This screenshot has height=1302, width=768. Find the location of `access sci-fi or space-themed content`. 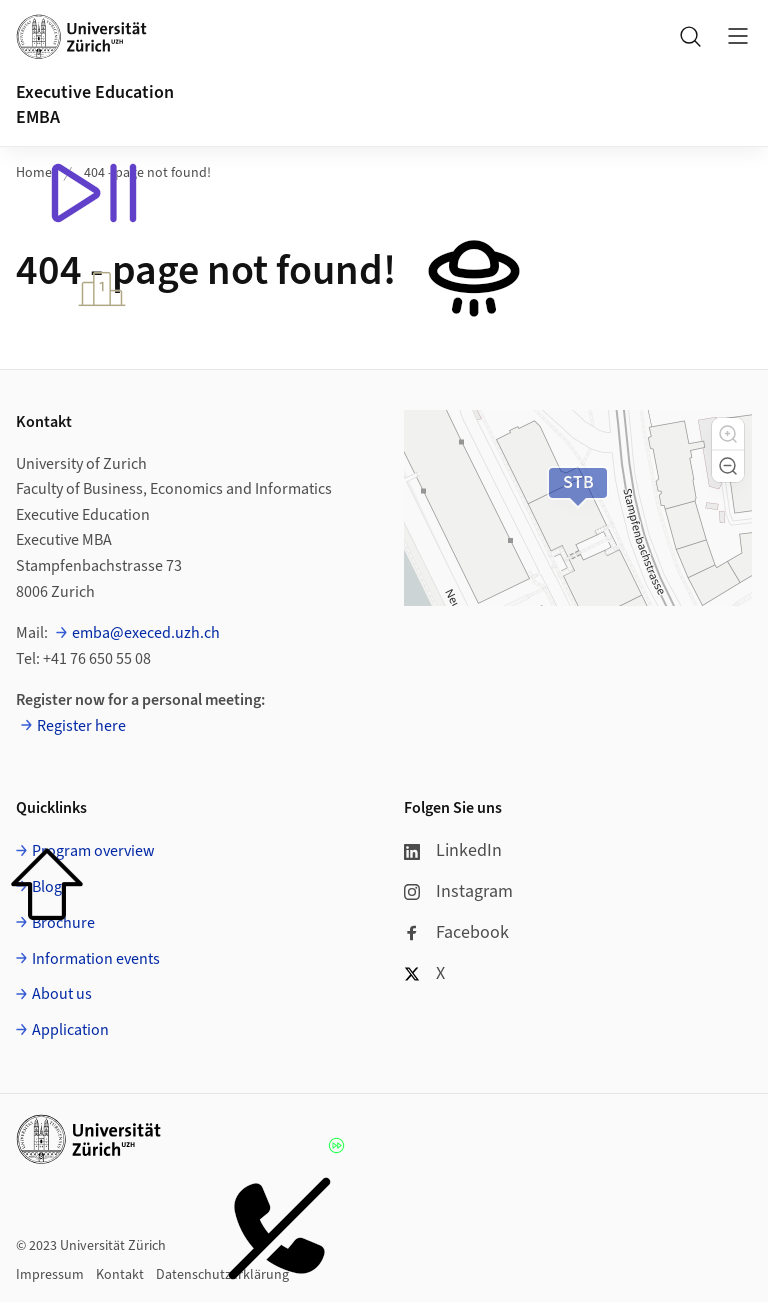

access sci-fi or space-themed content is located at coordinates (474, 277).